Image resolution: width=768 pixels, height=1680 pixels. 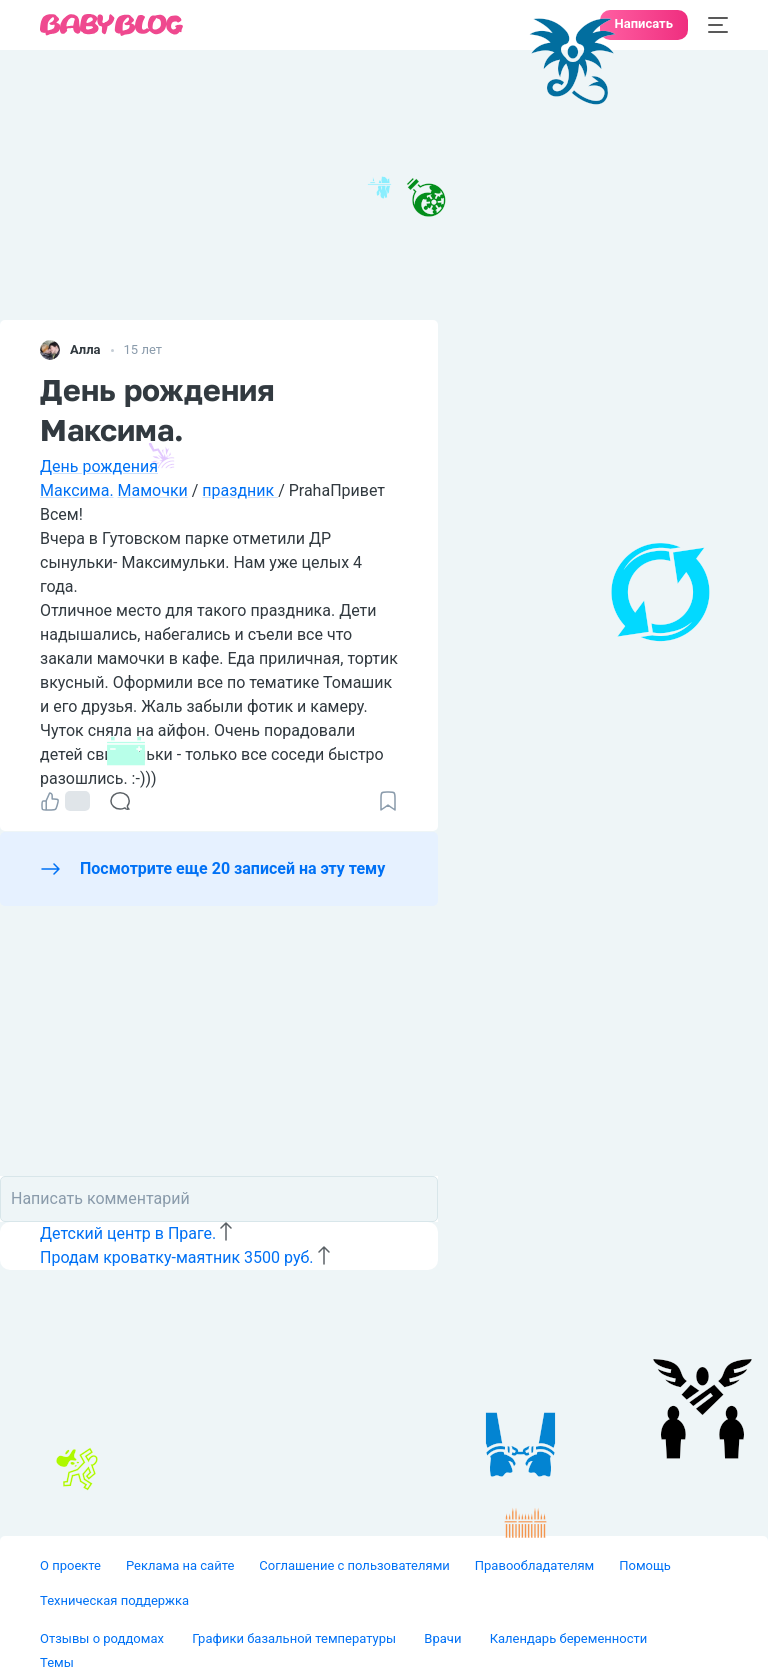 What do you see at coordinates (379, 187) in the screenshot?
I see `indicates hidden complexity or underlying data not immediately visible` at bounding box center [379, 187].